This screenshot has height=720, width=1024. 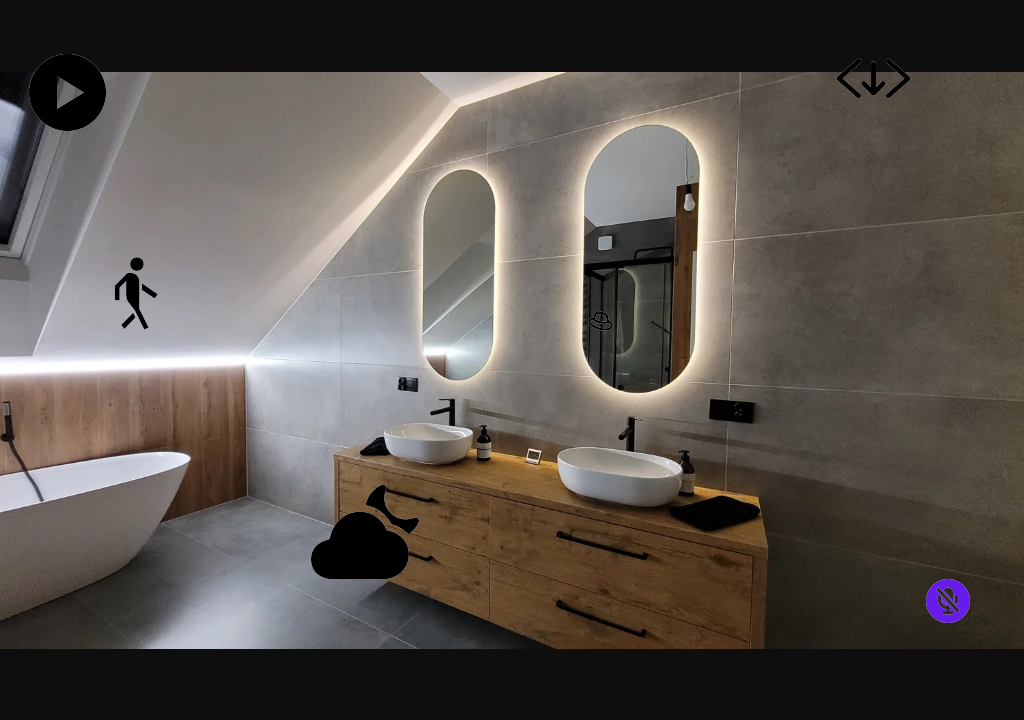 I want to click on play media content, so click(x=67, y=92).